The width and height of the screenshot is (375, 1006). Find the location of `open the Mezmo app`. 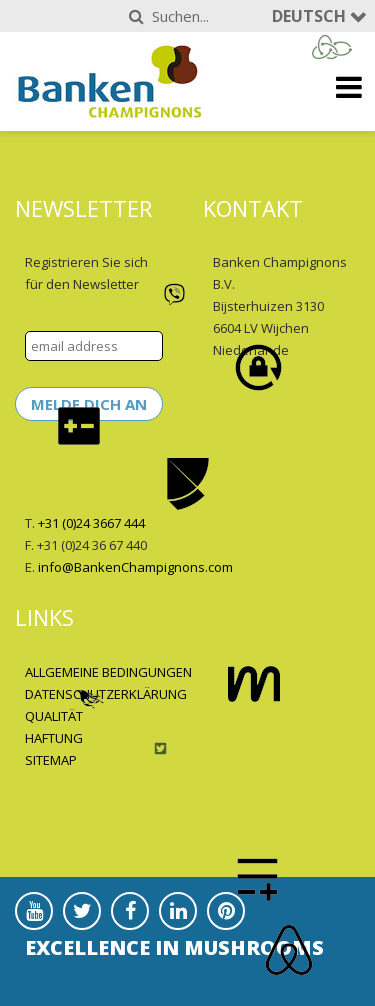

open the Mezmo app is located at coordinates (254, 684).